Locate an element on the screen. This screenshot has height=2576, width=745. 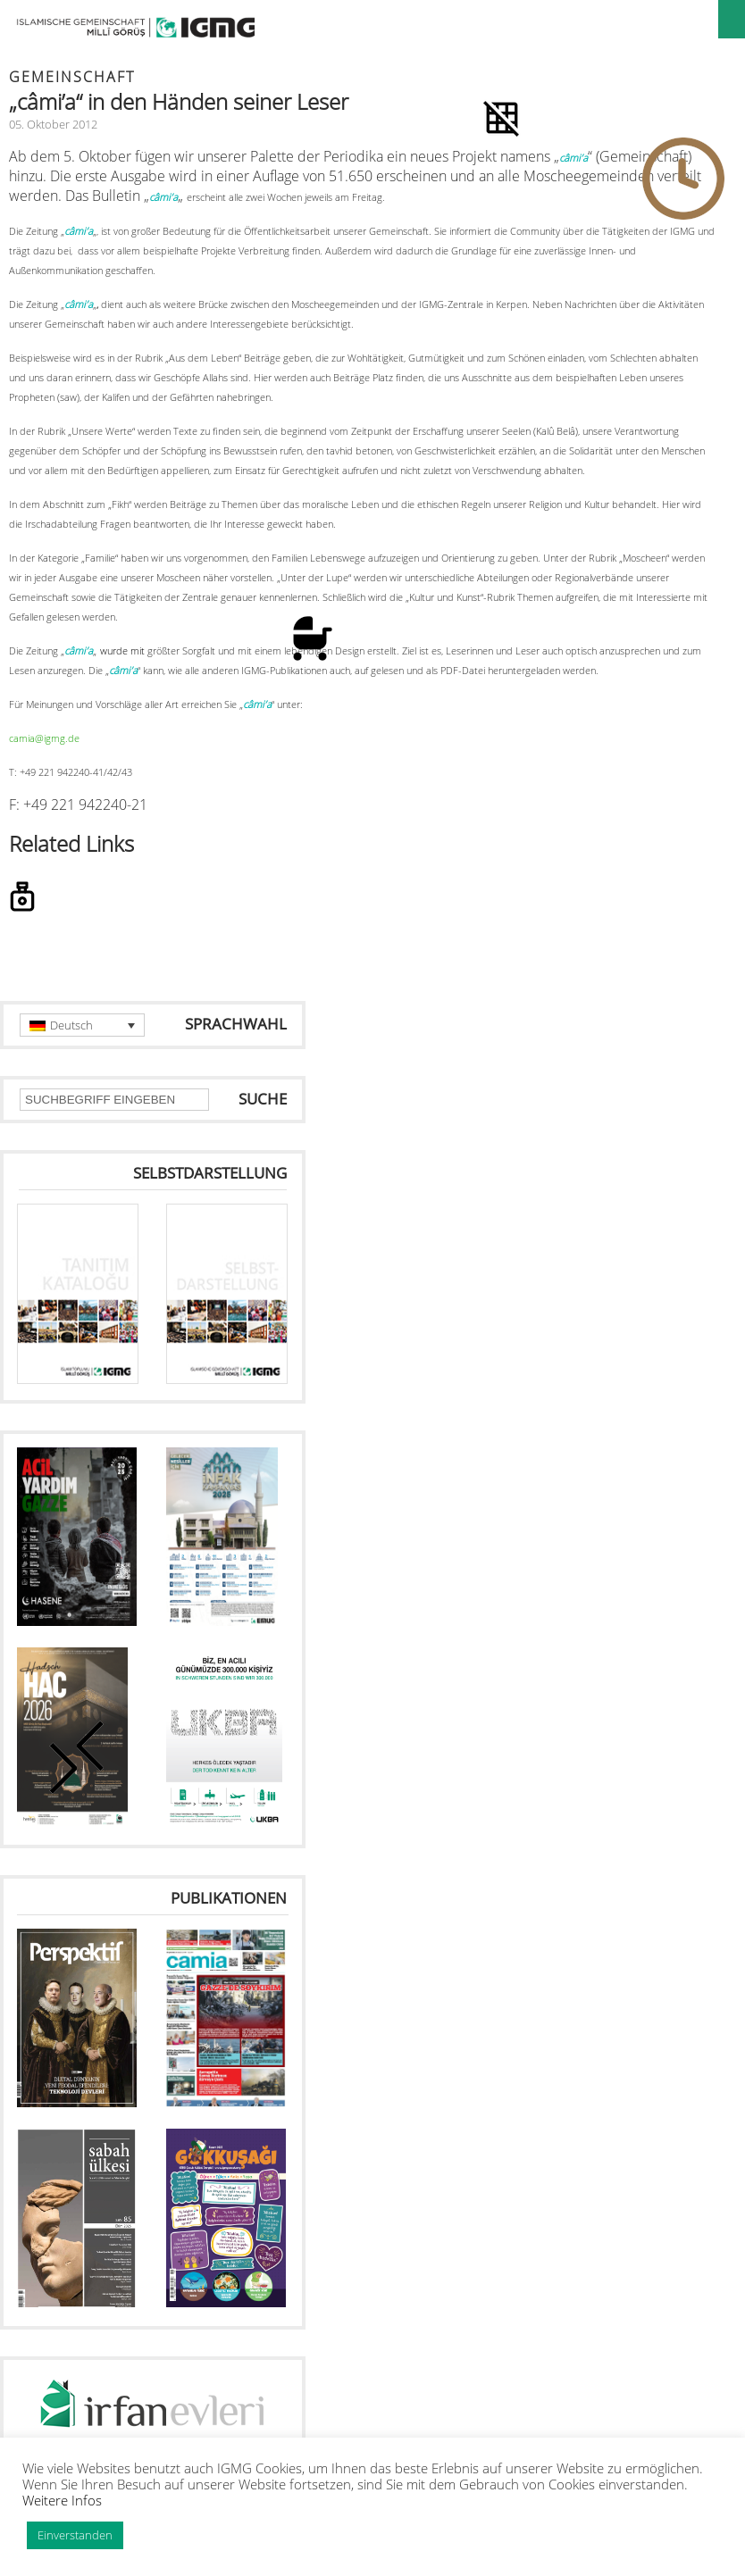
view timestamp or time-related information is located at coordinates (683, 179).